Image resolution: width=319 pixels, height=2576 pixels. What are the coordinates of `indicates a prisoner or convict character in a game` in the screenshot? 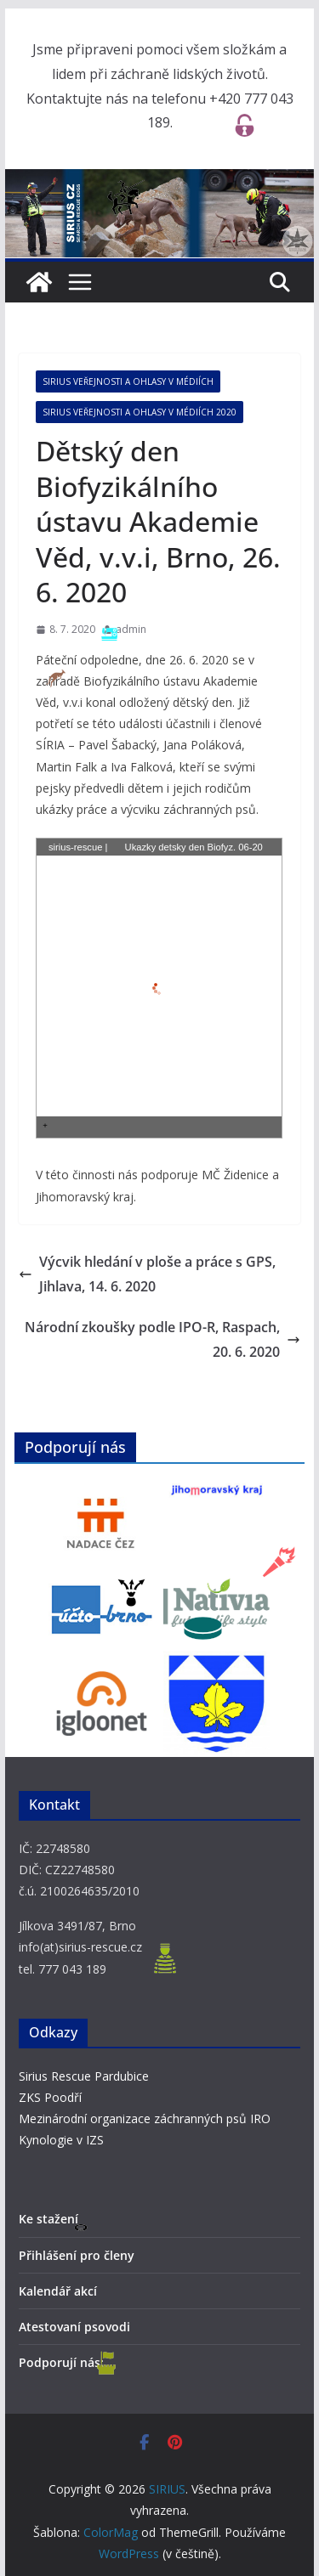 It's located at (165, 1958).